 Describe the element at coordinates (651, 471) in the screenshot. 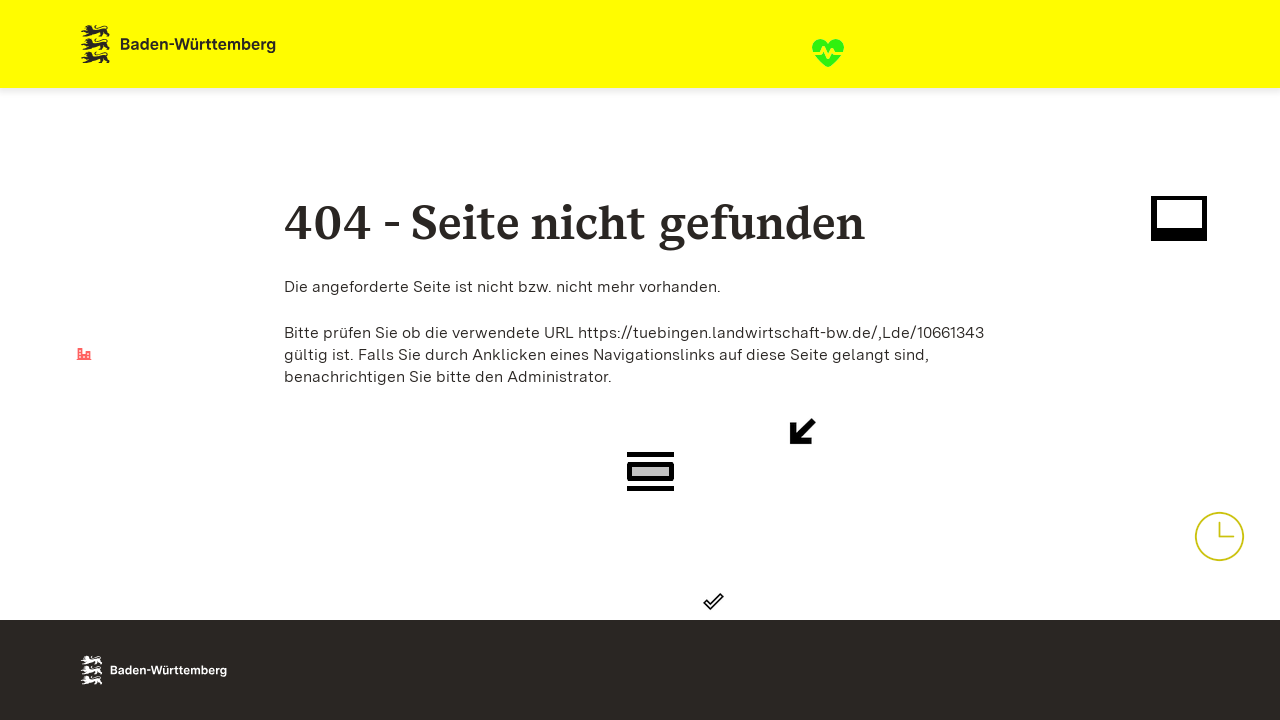

I see `view day layout or agenda` at that location.